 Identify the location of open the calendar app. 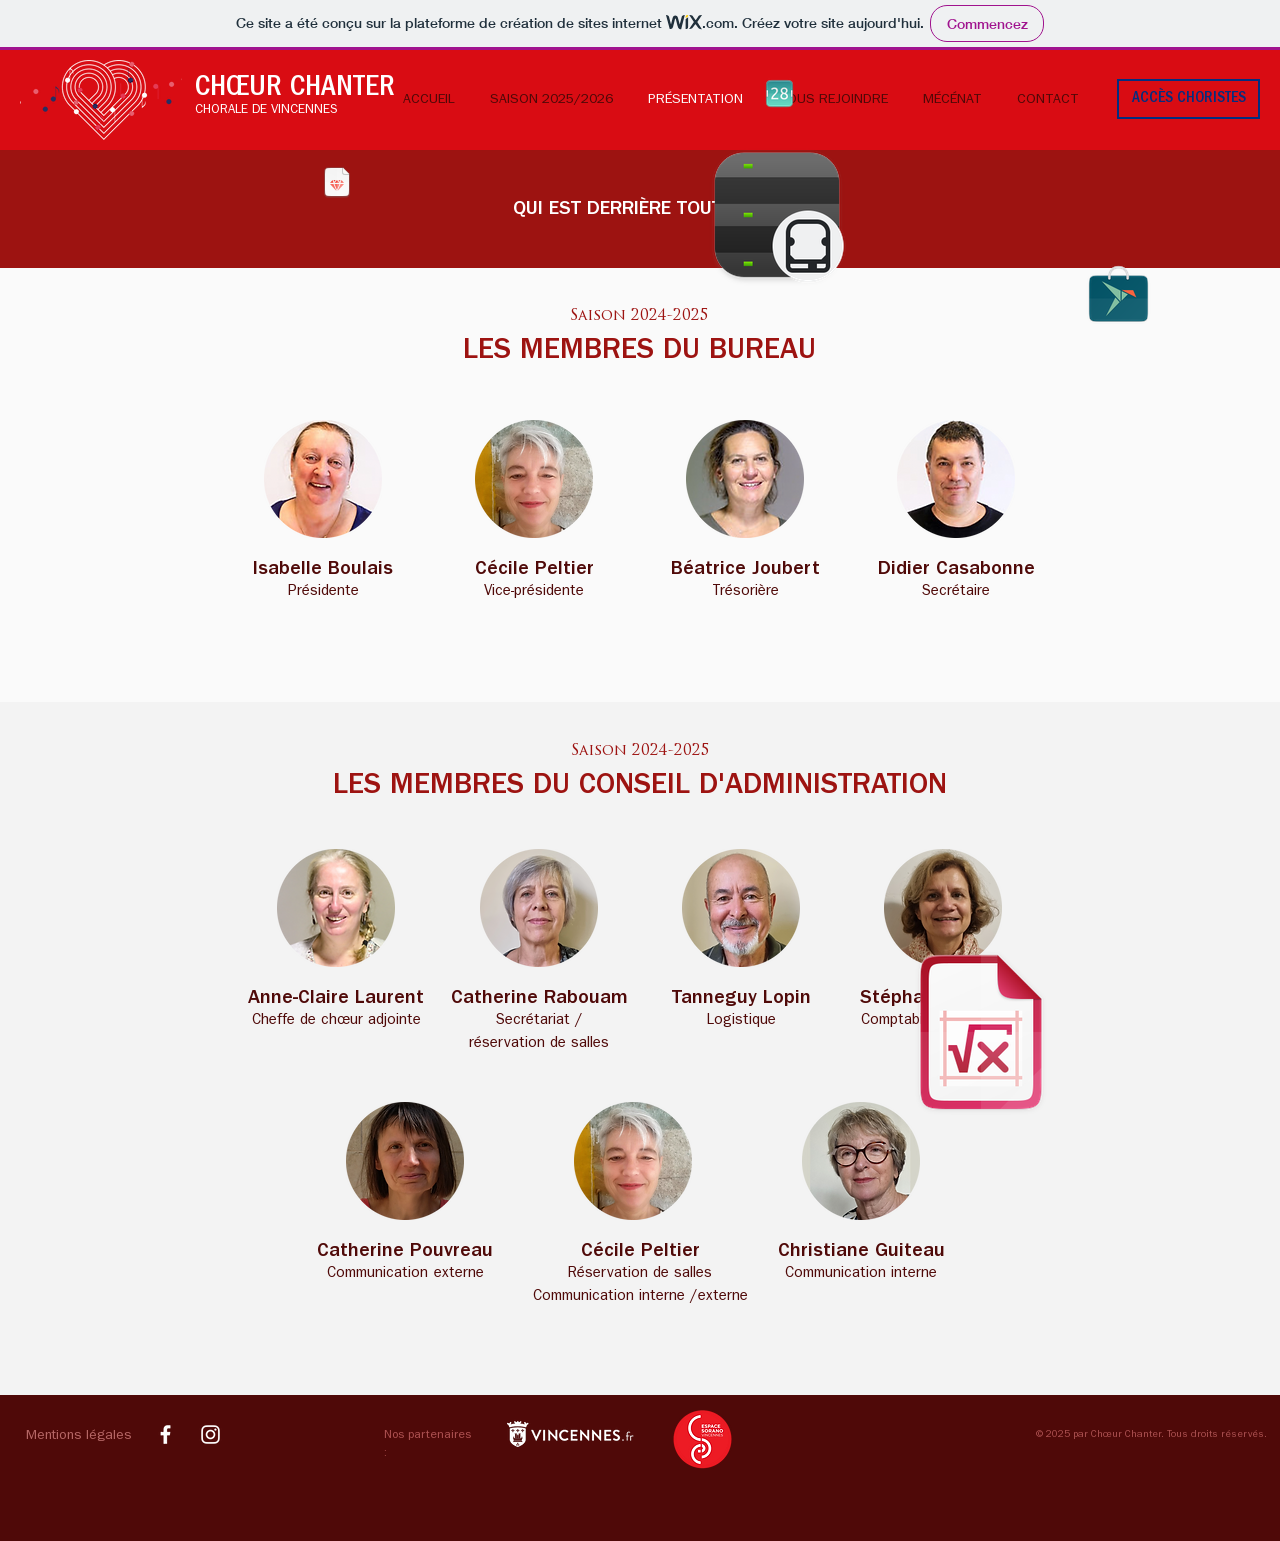
(779, 93).